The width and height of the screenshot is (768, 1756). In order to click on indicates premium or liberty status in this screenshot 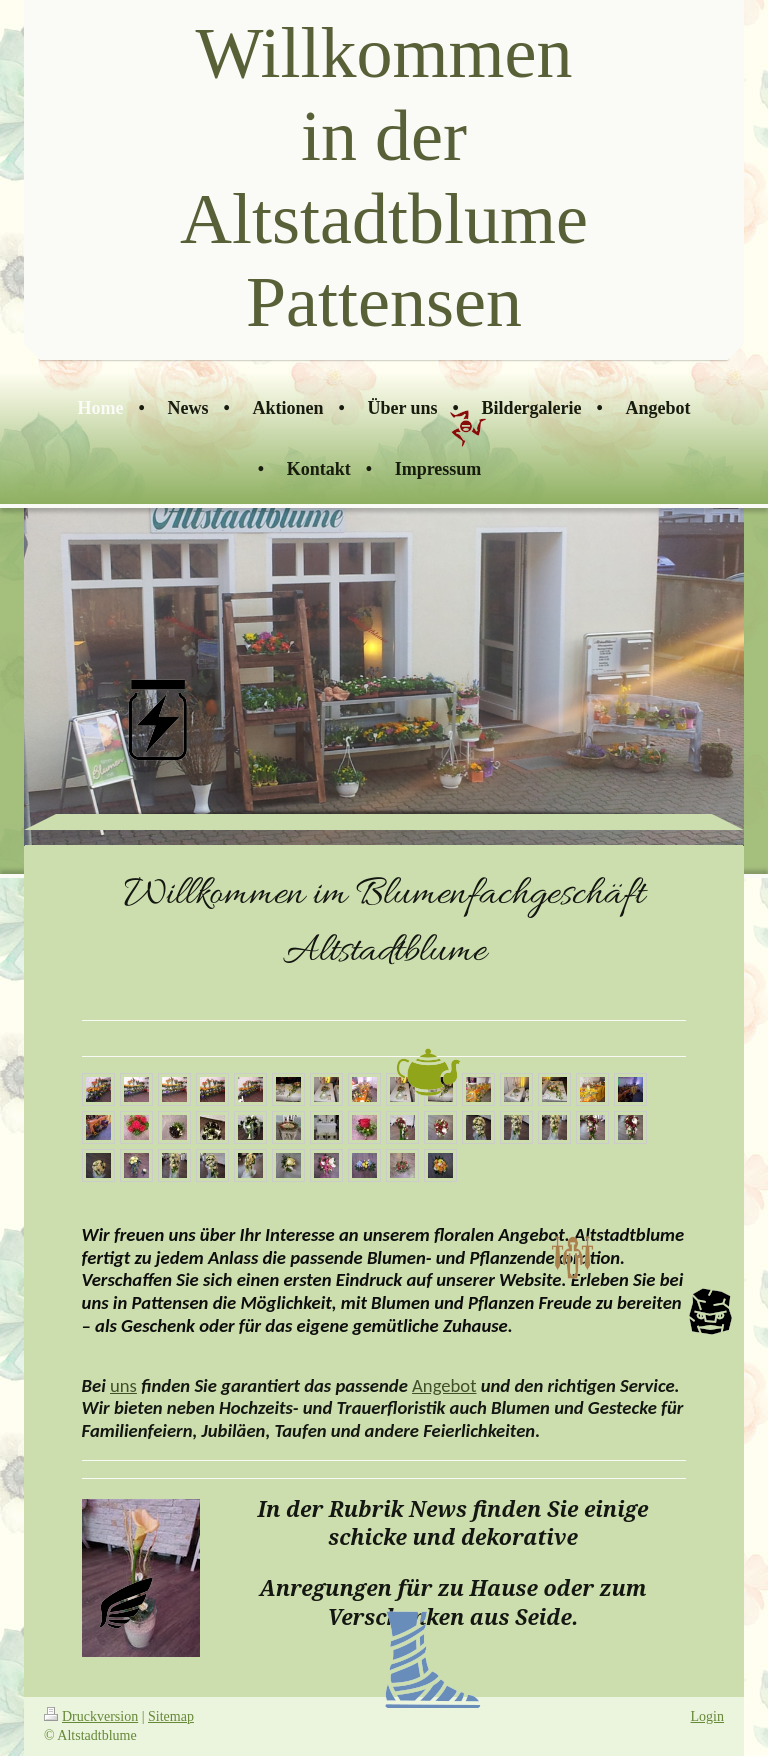, I will do `click(126, 1603)`.